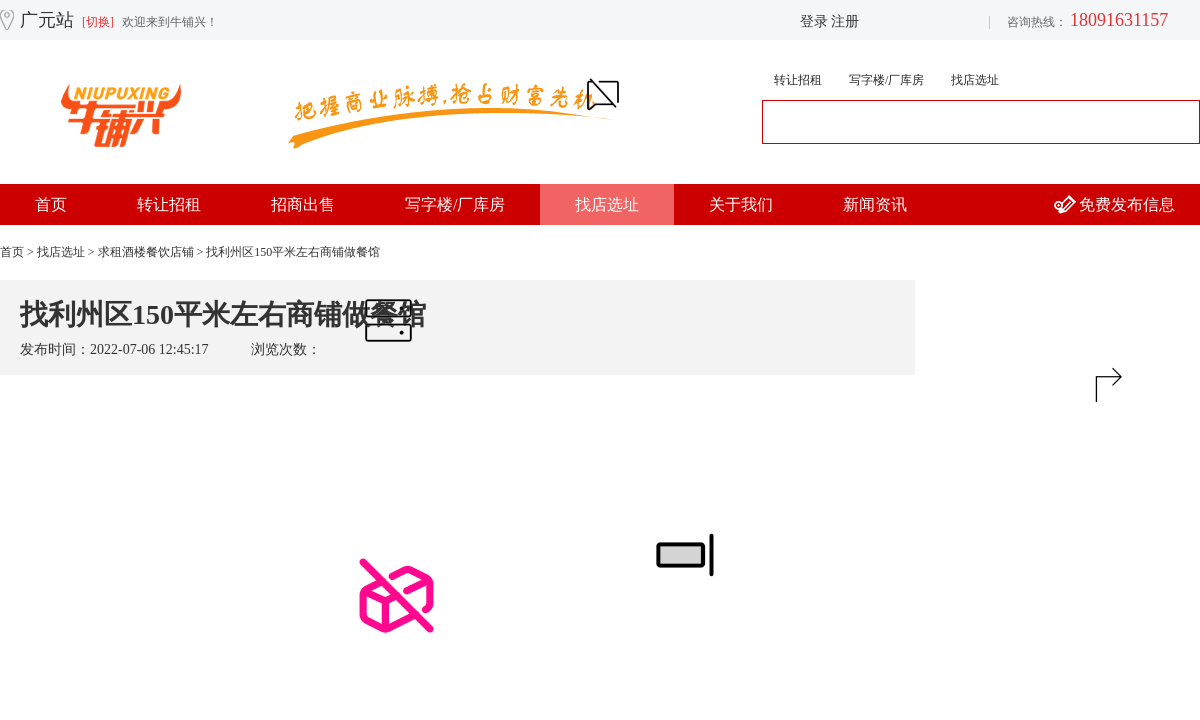  I want to click on disable 3D view mode, so click(396, 595).